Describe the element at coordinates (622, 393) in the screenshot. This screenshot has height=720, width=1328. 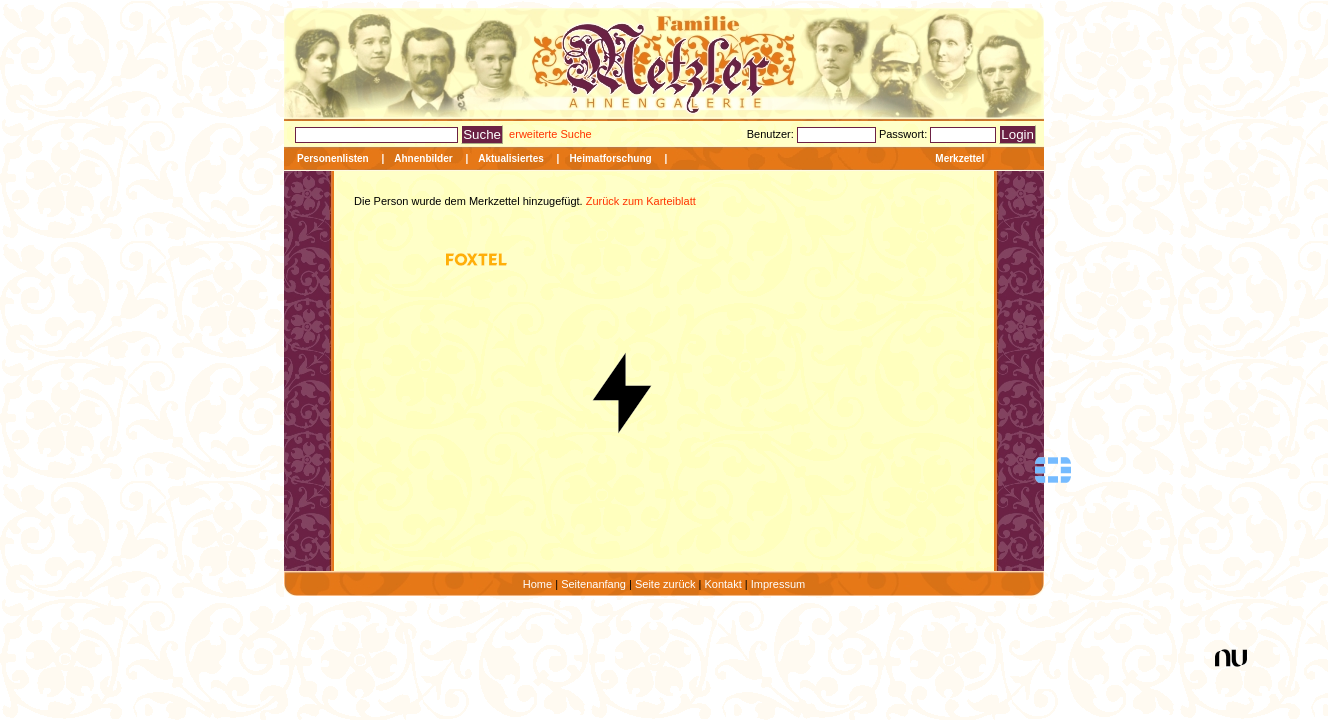
I see `turn on device flashlight` at that location.